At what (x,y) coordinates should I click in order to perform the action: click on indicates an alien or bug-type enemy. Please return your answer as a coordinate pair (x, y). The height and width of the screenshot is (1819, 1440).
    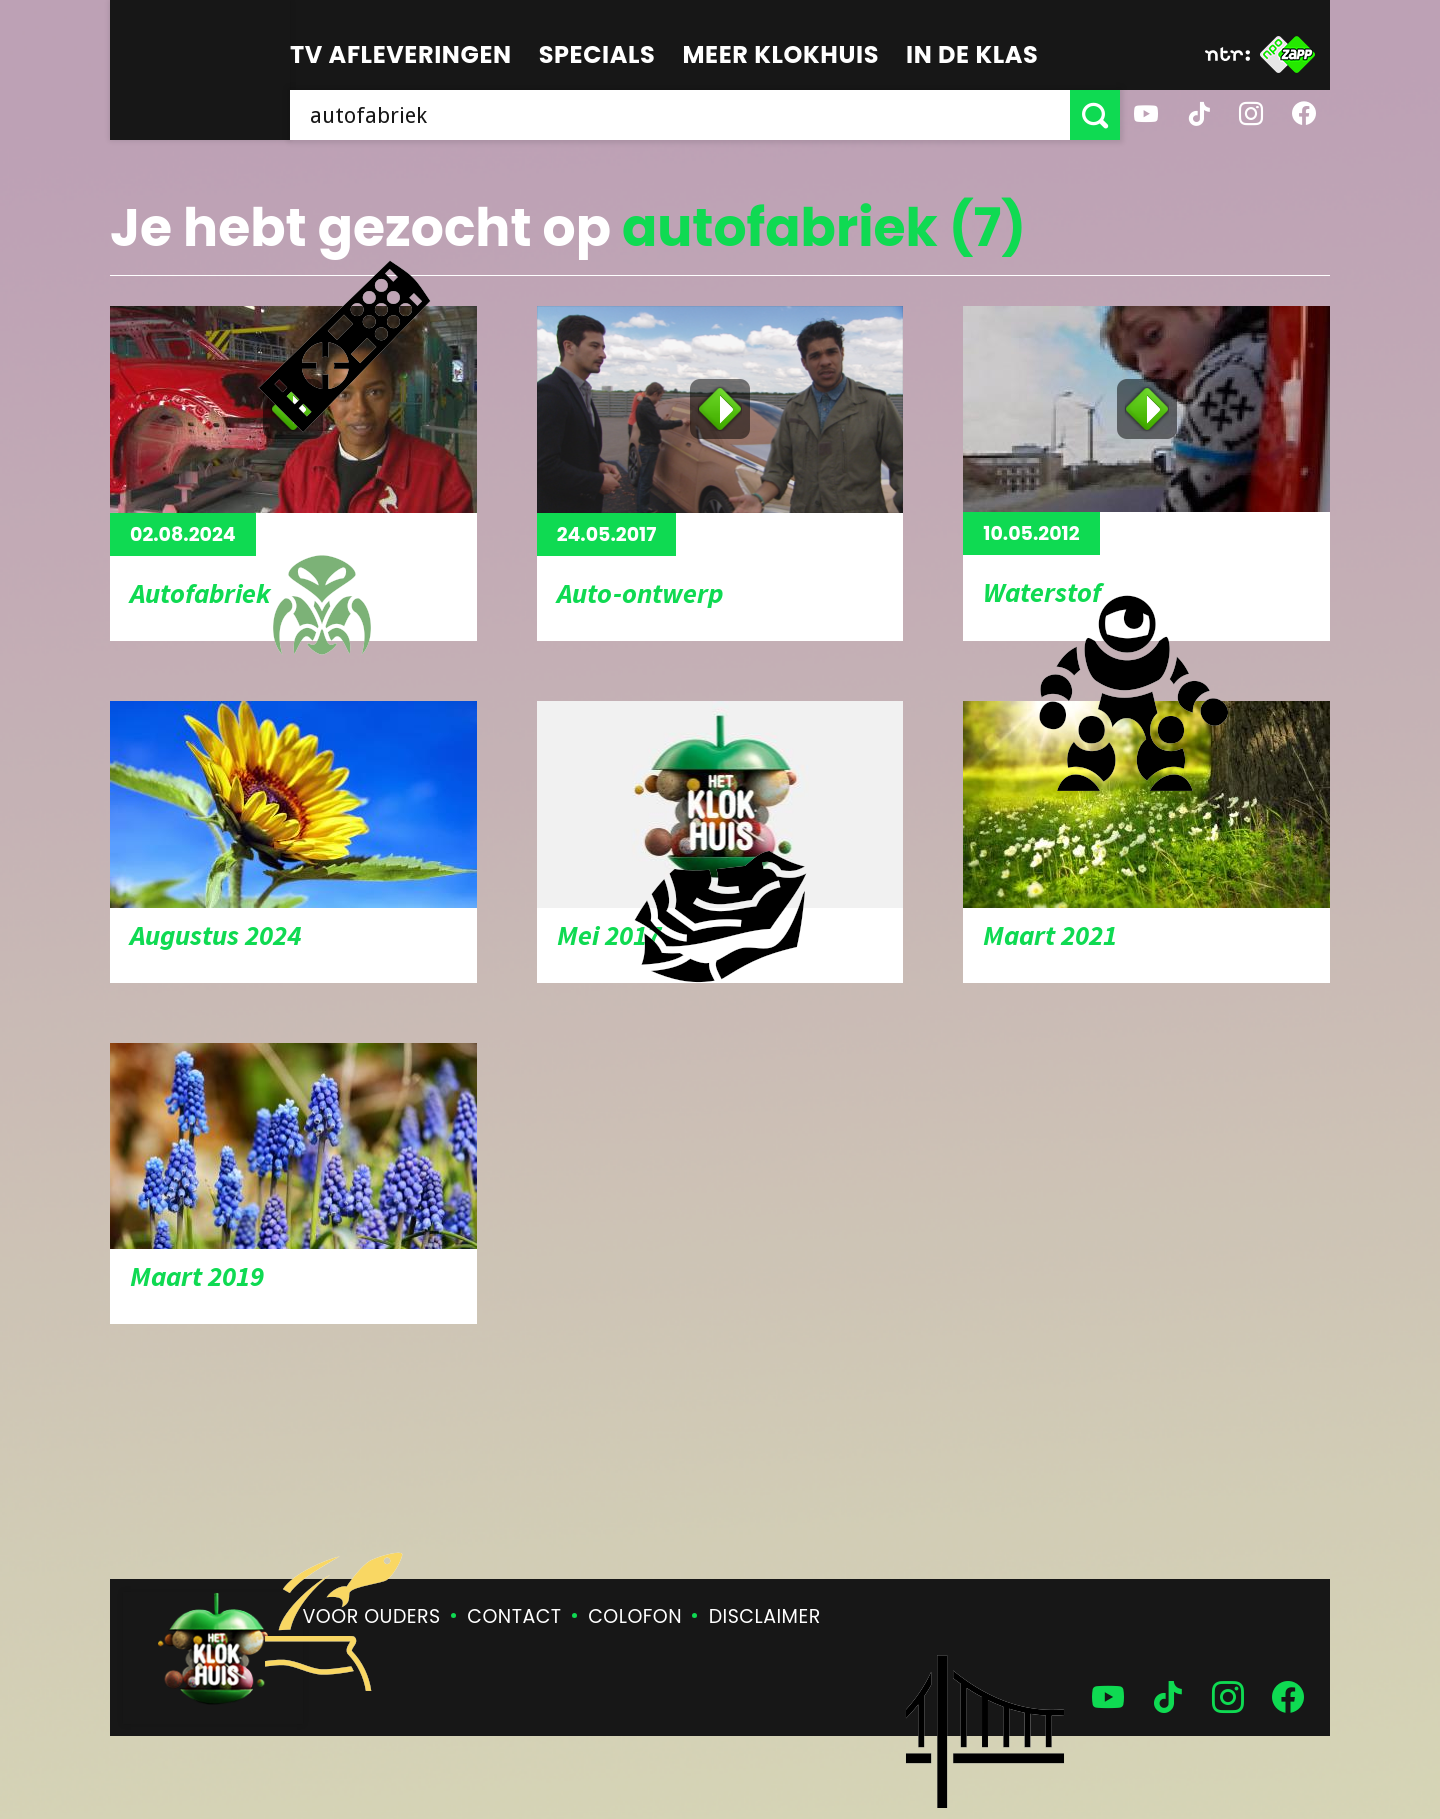
    Looking at the image, I should click on (322, 605).